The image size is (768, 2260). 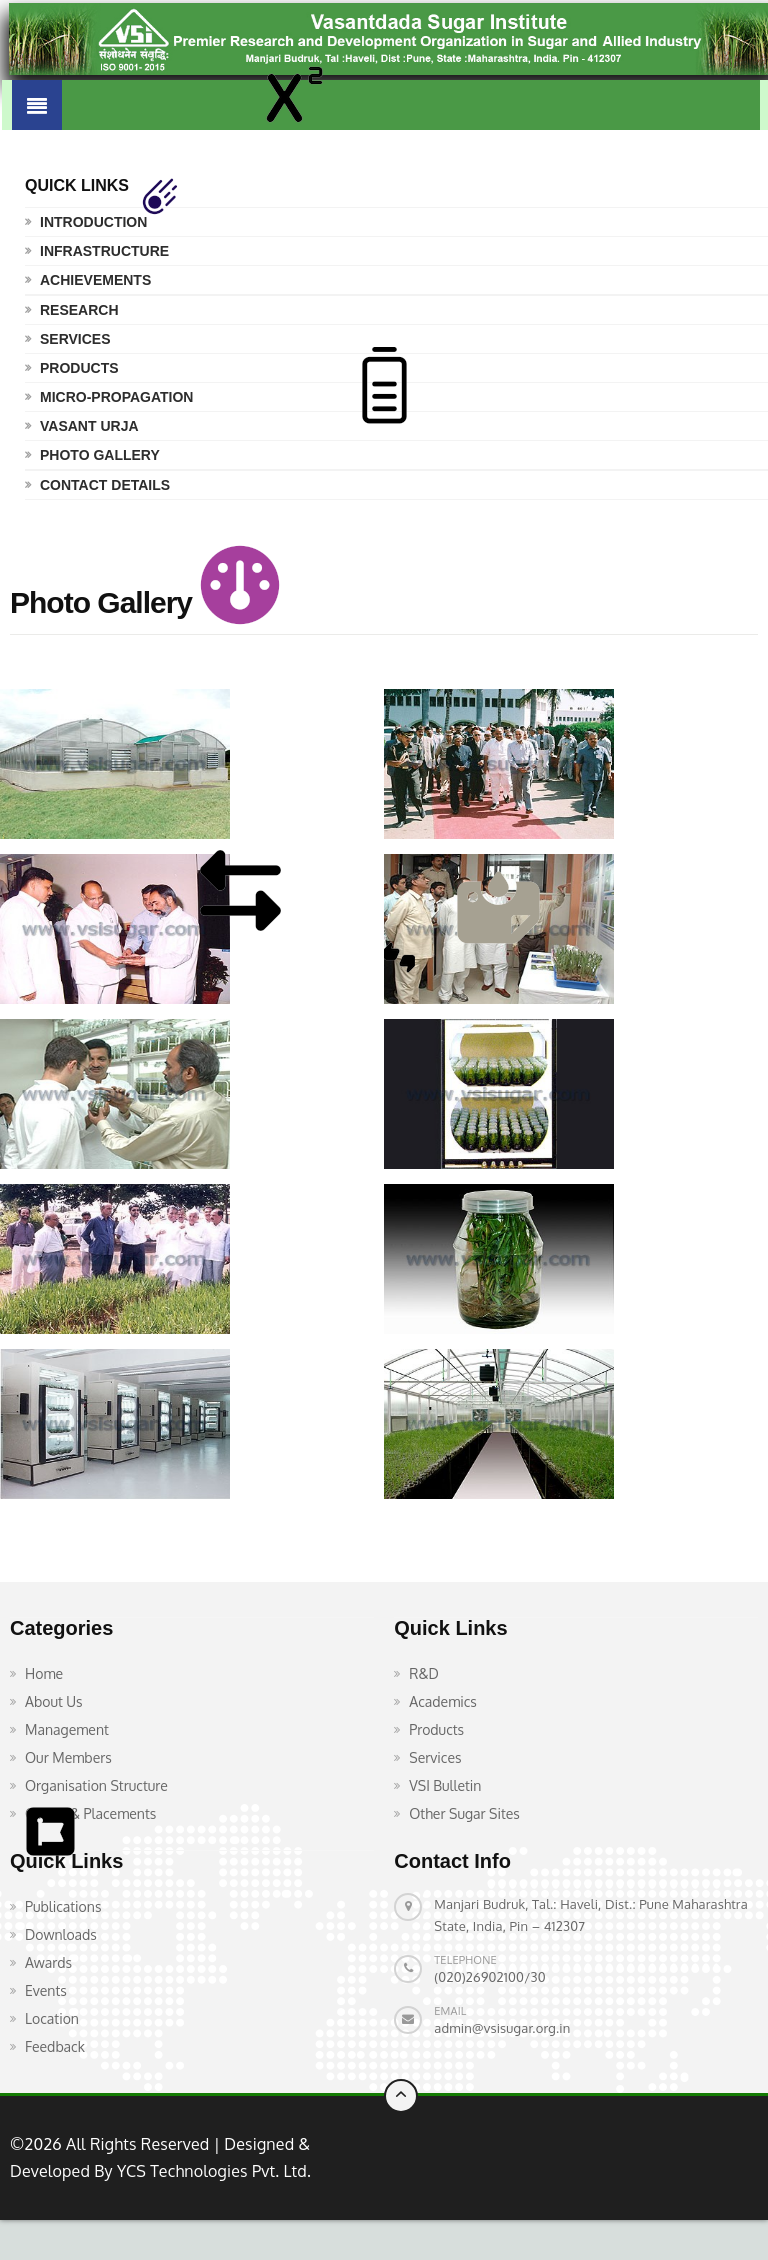 I want to click on format selected text as superscript, so click(x=284, y=94).